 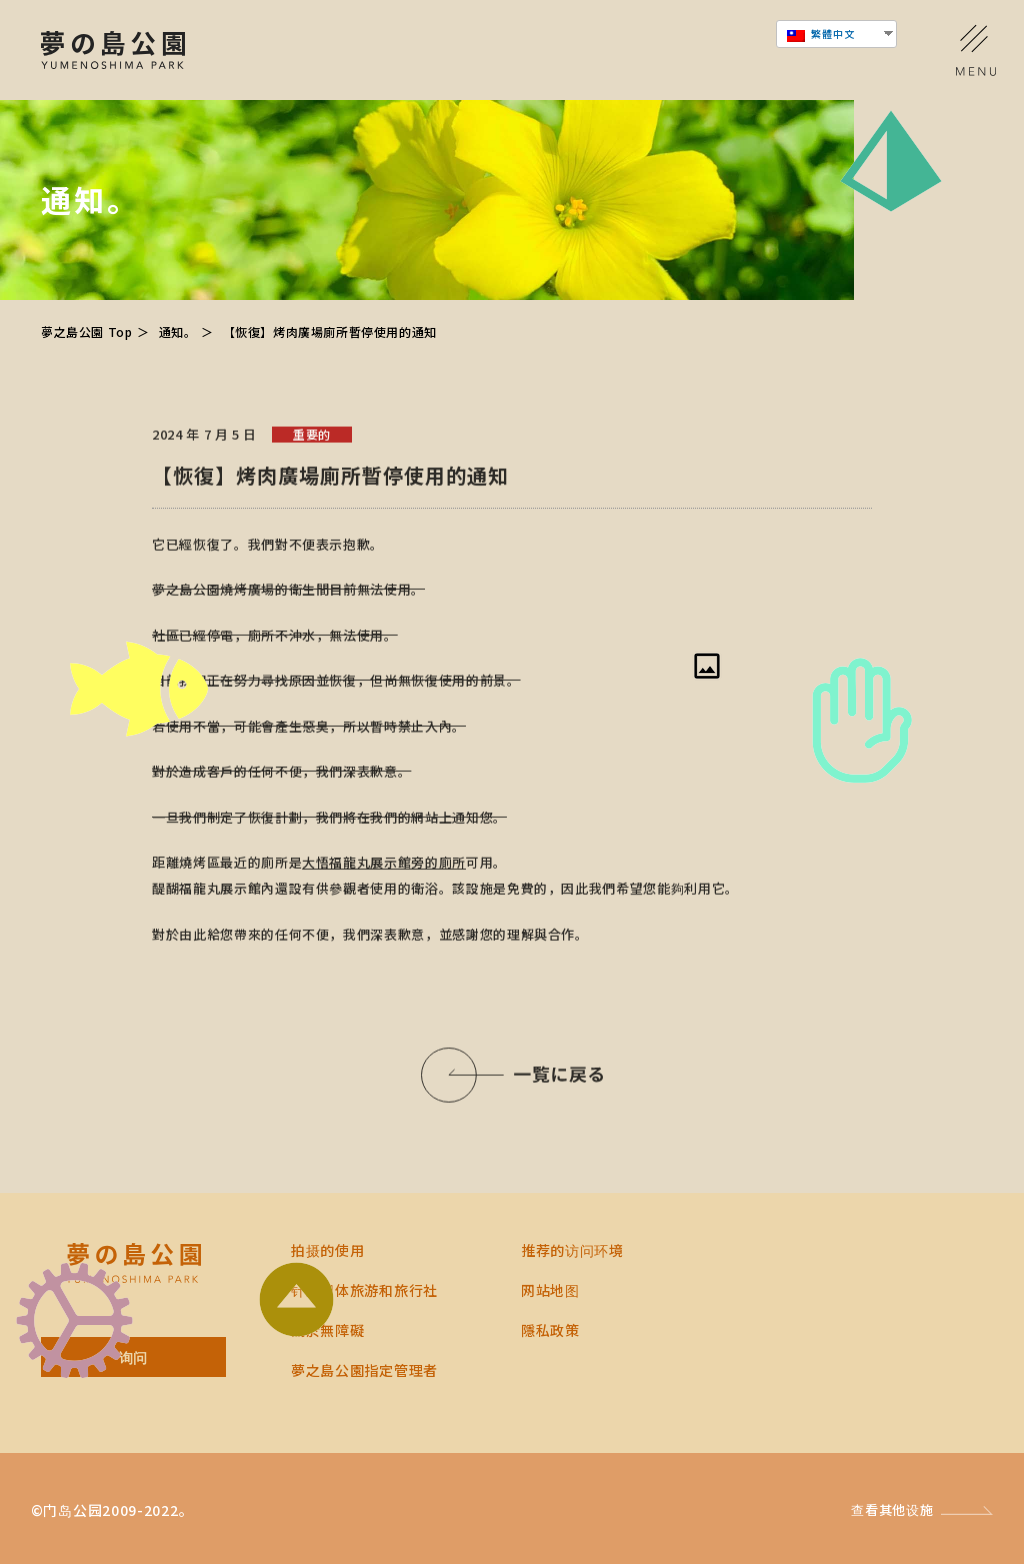 I want to click on view photos or images, so click(x=707, y=666).